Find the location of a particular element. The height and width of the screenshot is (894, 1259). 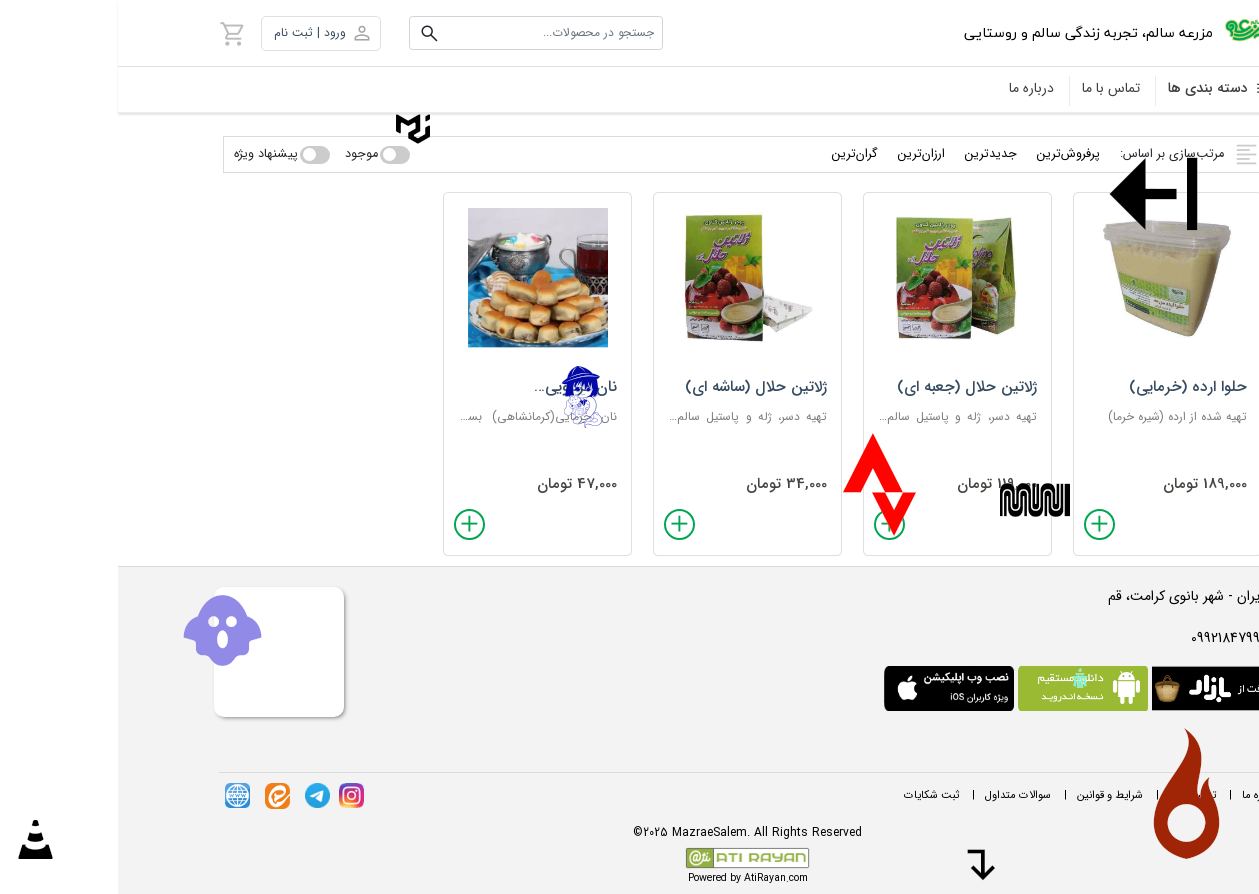

visit Red Candle Games website or store page is located at coordinates (1080, 678).